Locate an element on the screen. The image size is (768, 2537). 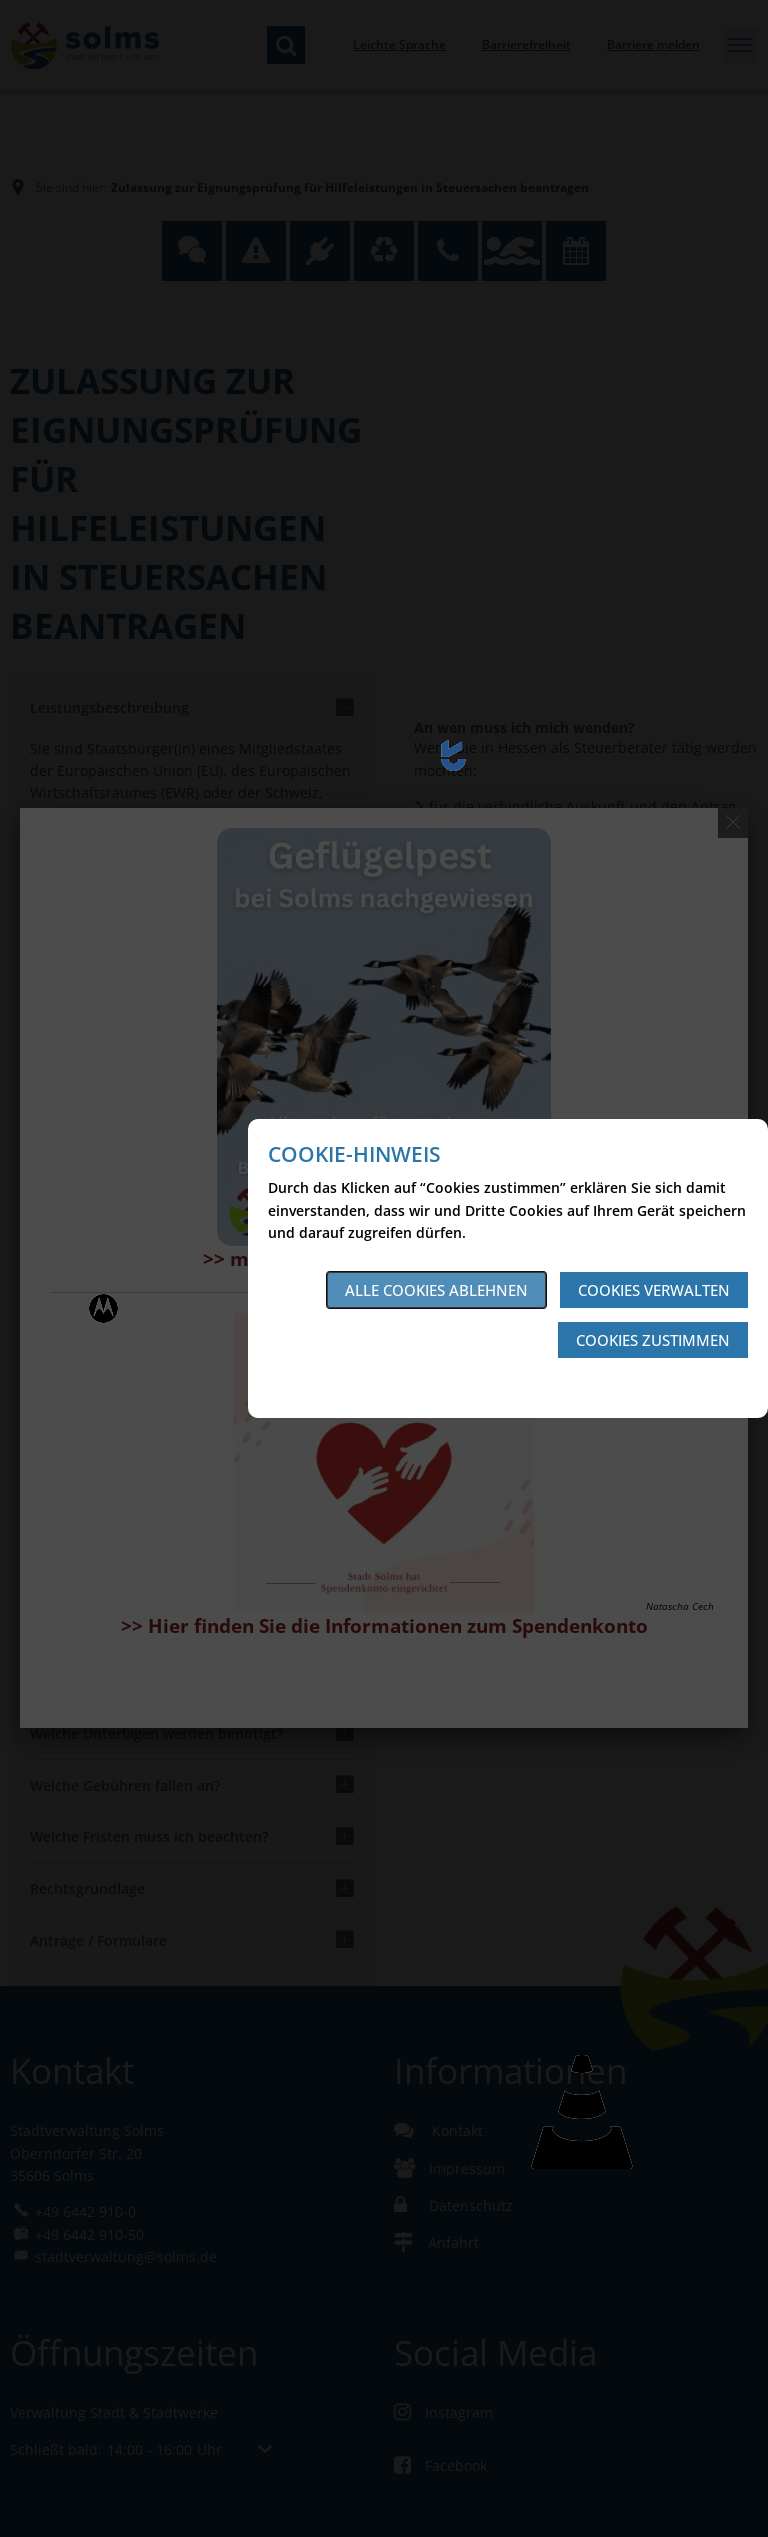
open VLC media player is located at coordinates (582, 2112).